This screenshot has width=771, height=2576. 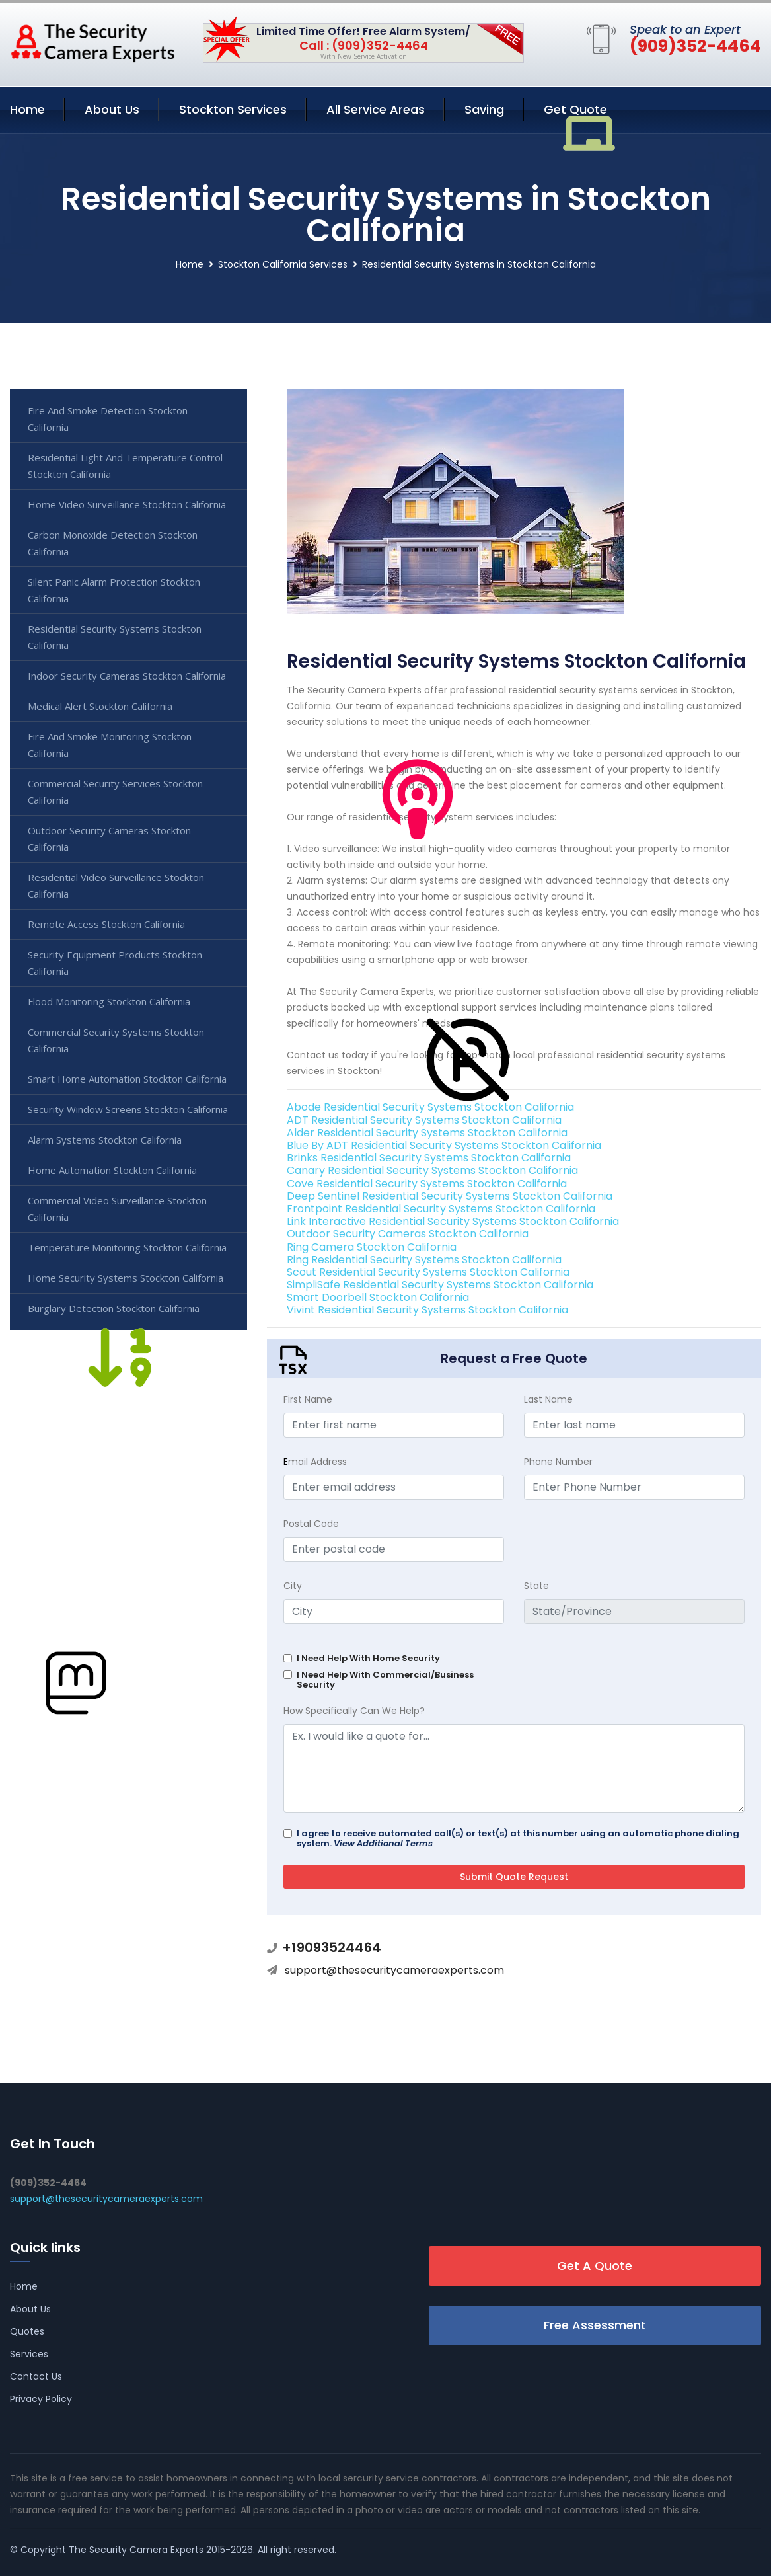 I want to click on access podcast library, so click(x=418, y=799).